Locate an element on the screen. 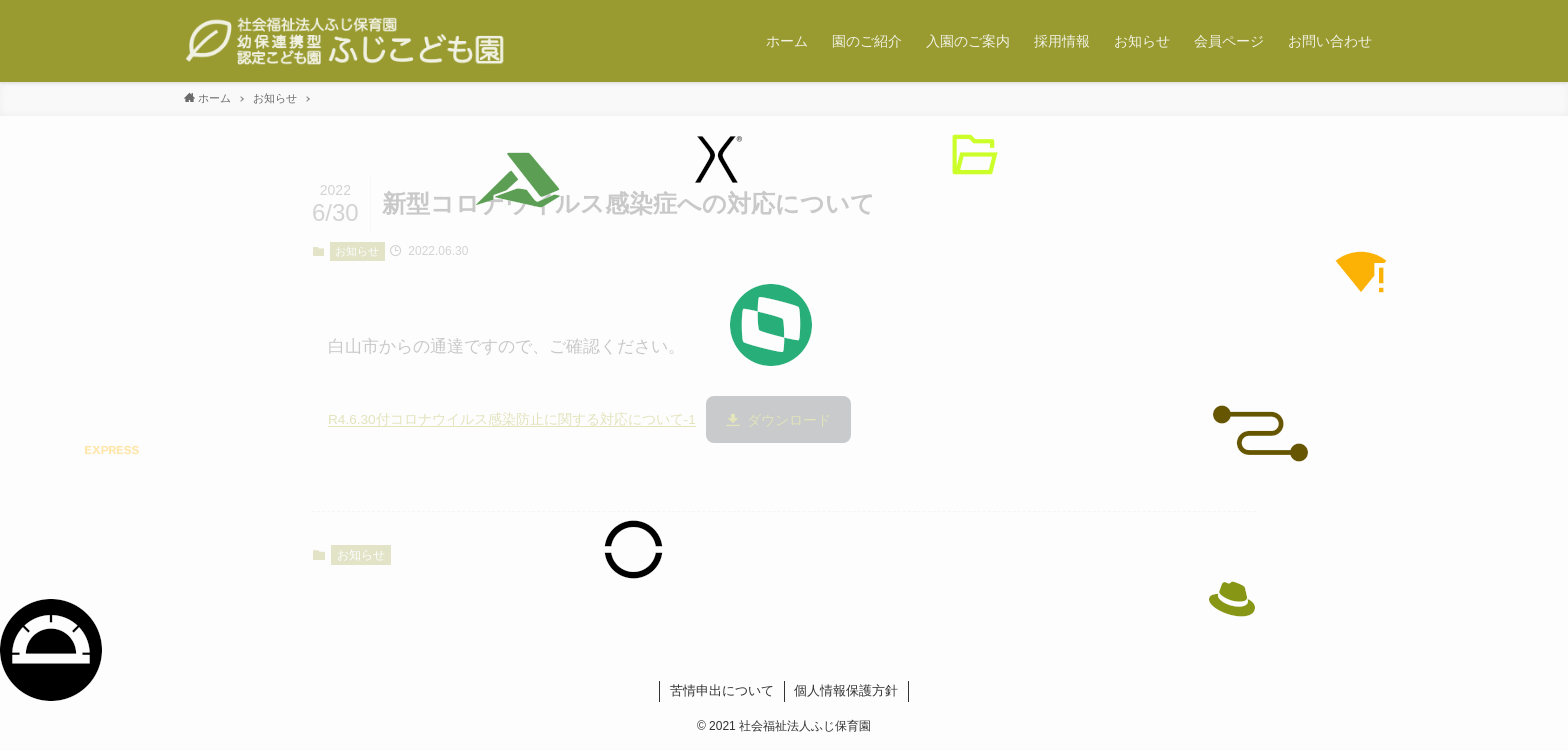  indicates a wifi connection error is located at coordinates (1361, 272).